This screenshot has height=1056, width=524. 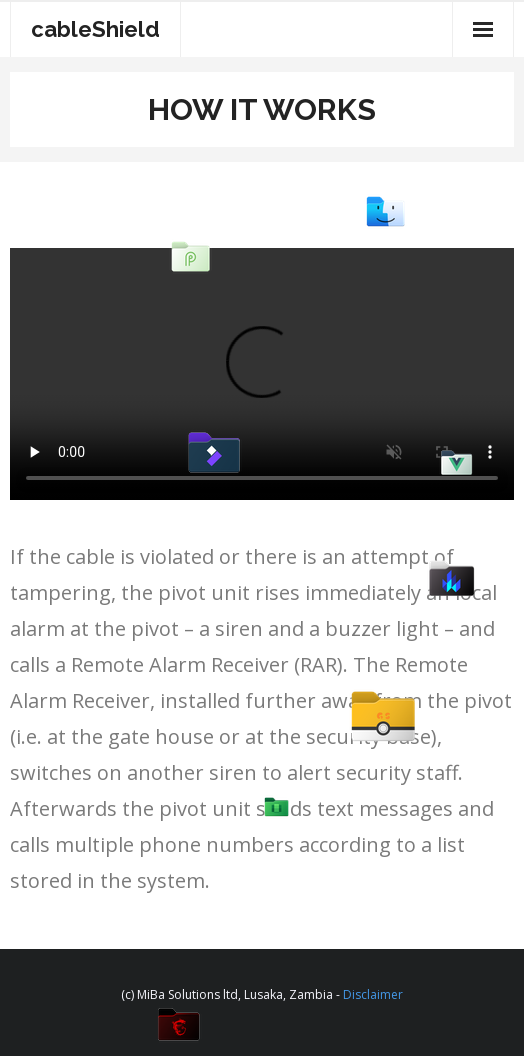 I want to click on open msi-branded files folder, so click(x=178, y=1025).